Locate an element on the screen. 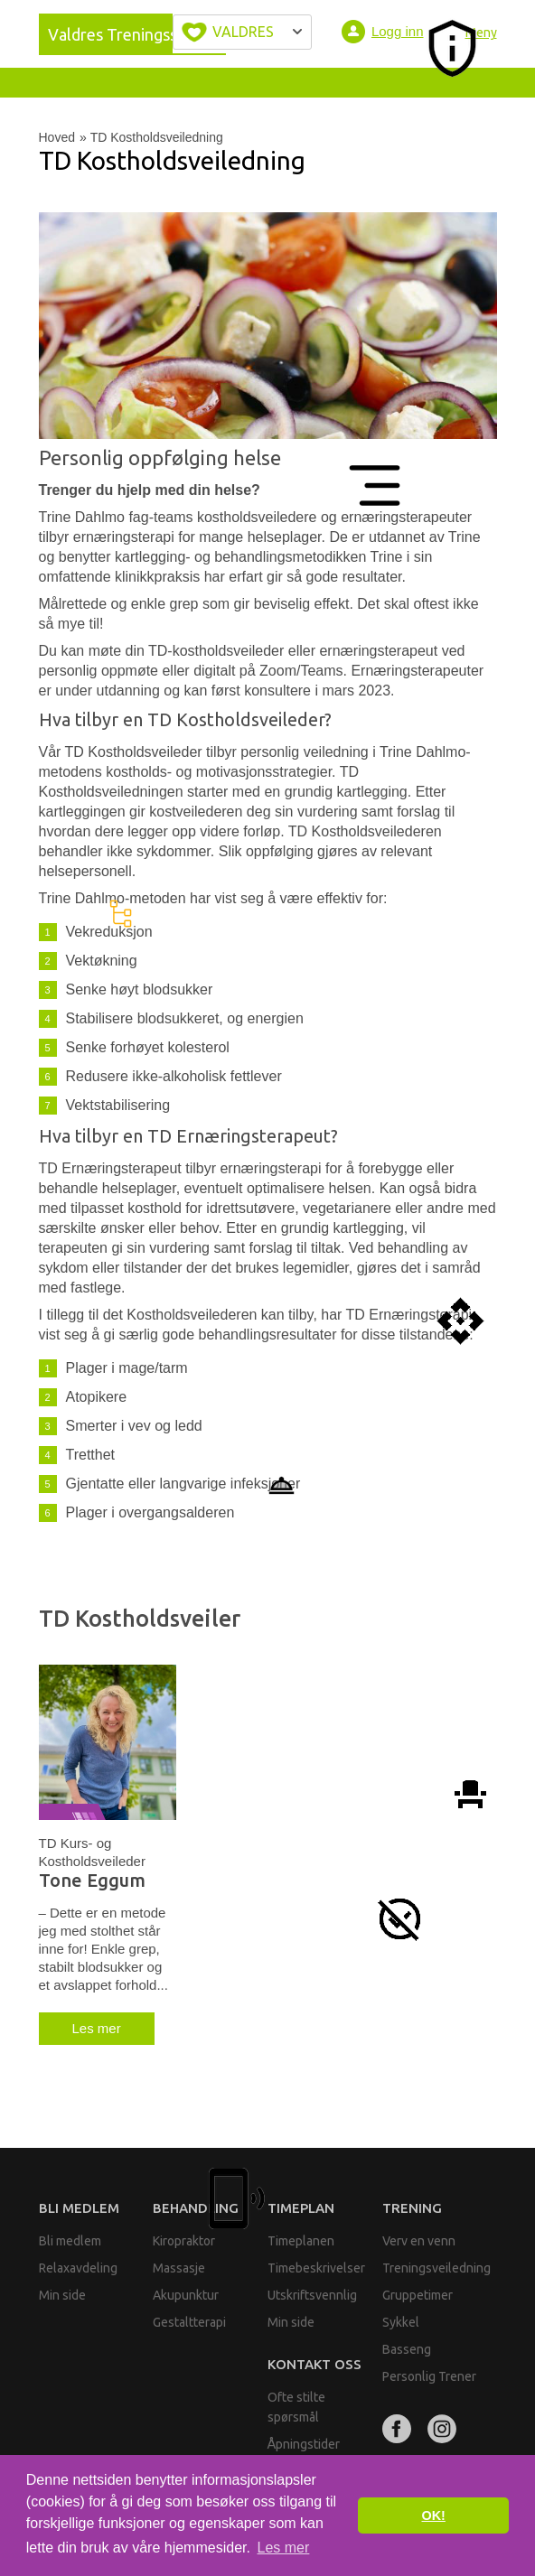 Image resolution: width=535 pixels, height=2576 pixels. align text to the right edge is located at coordinates (374, 485).